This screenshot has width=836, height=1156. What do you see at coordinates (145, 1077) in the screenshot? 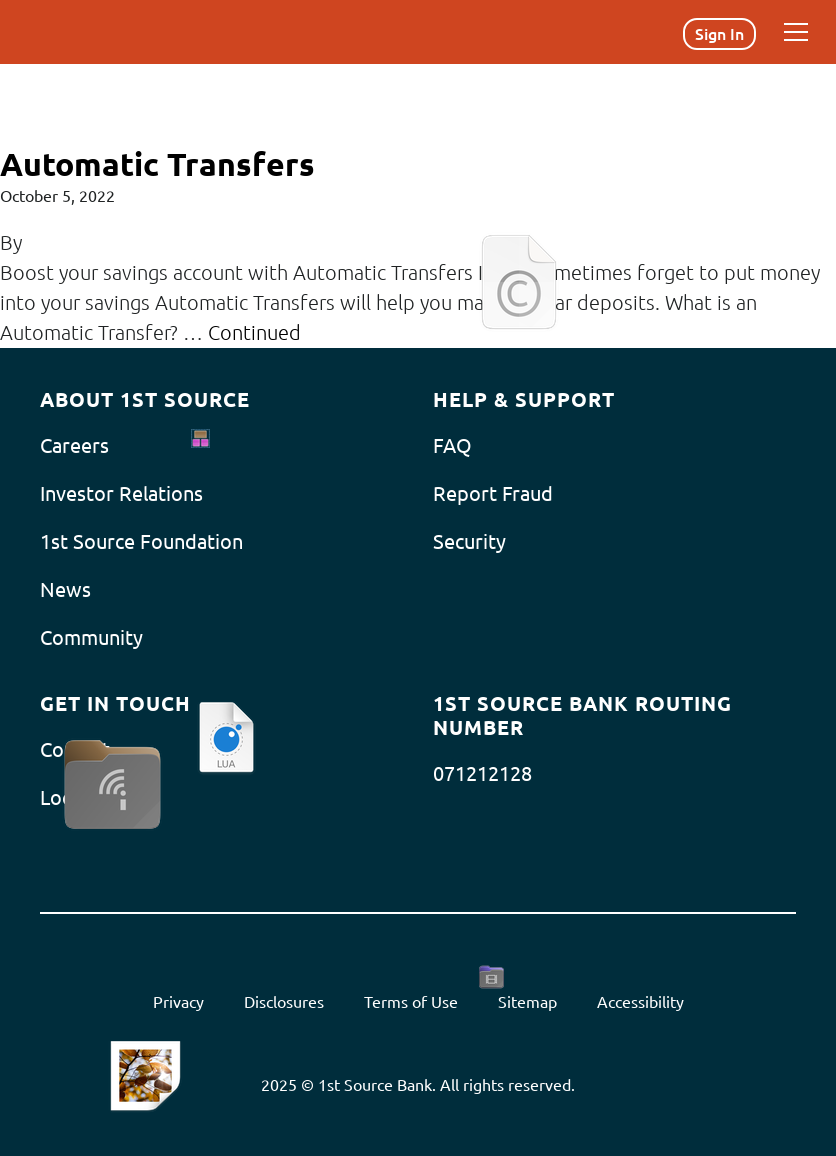
I see `a picture clipping or image snippet` at bounding box center [145, 1077].